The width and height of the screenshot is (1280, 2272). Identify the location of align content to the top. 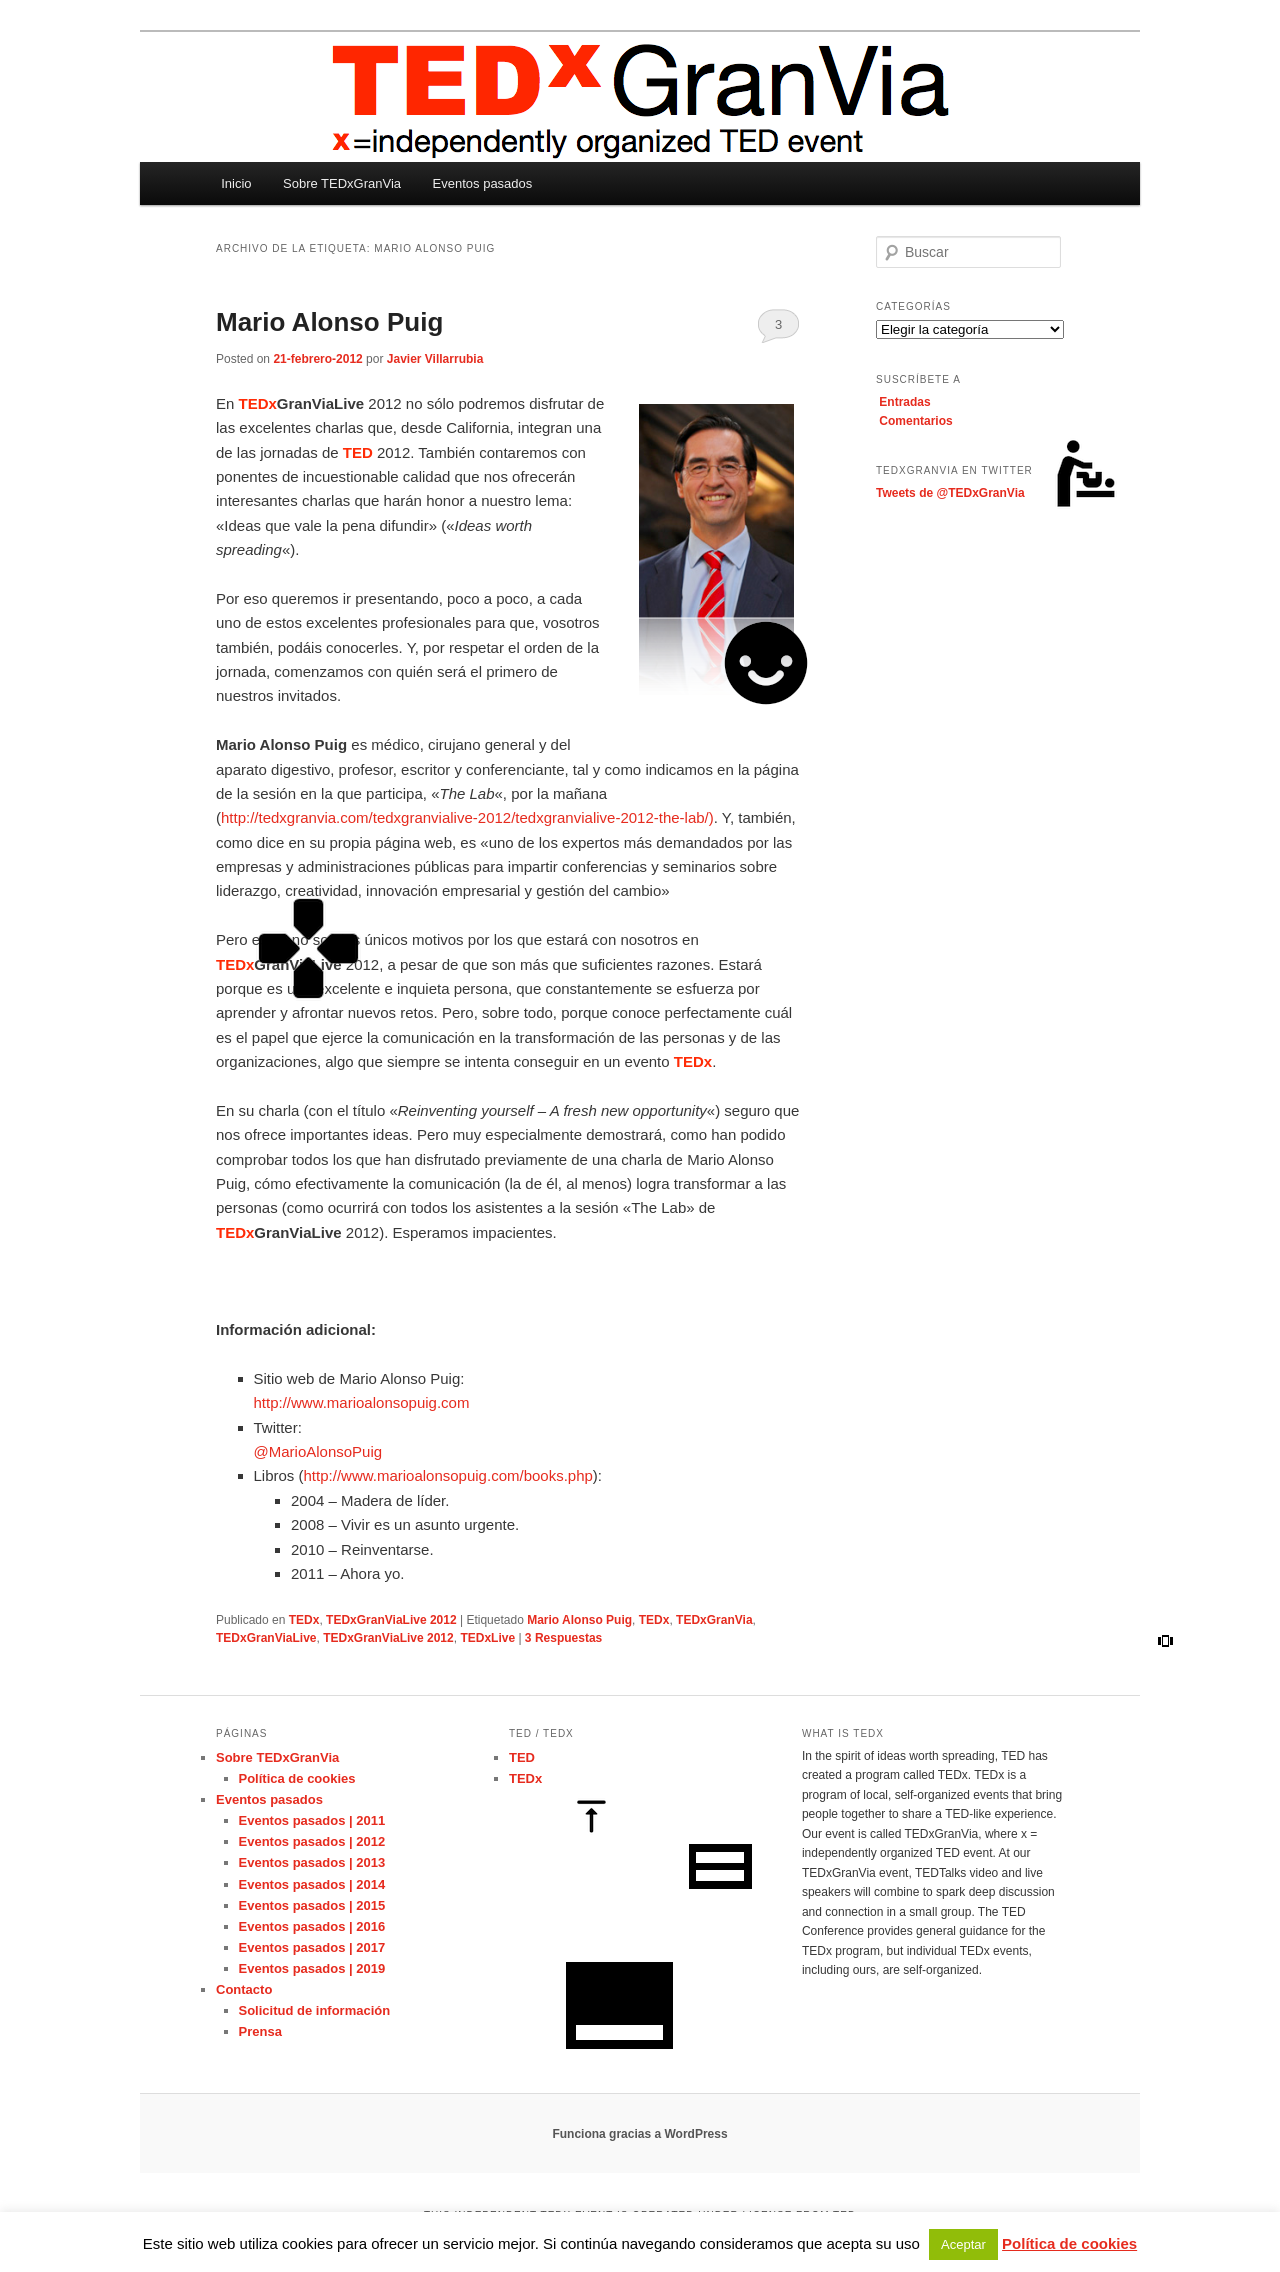
(591, 1816).